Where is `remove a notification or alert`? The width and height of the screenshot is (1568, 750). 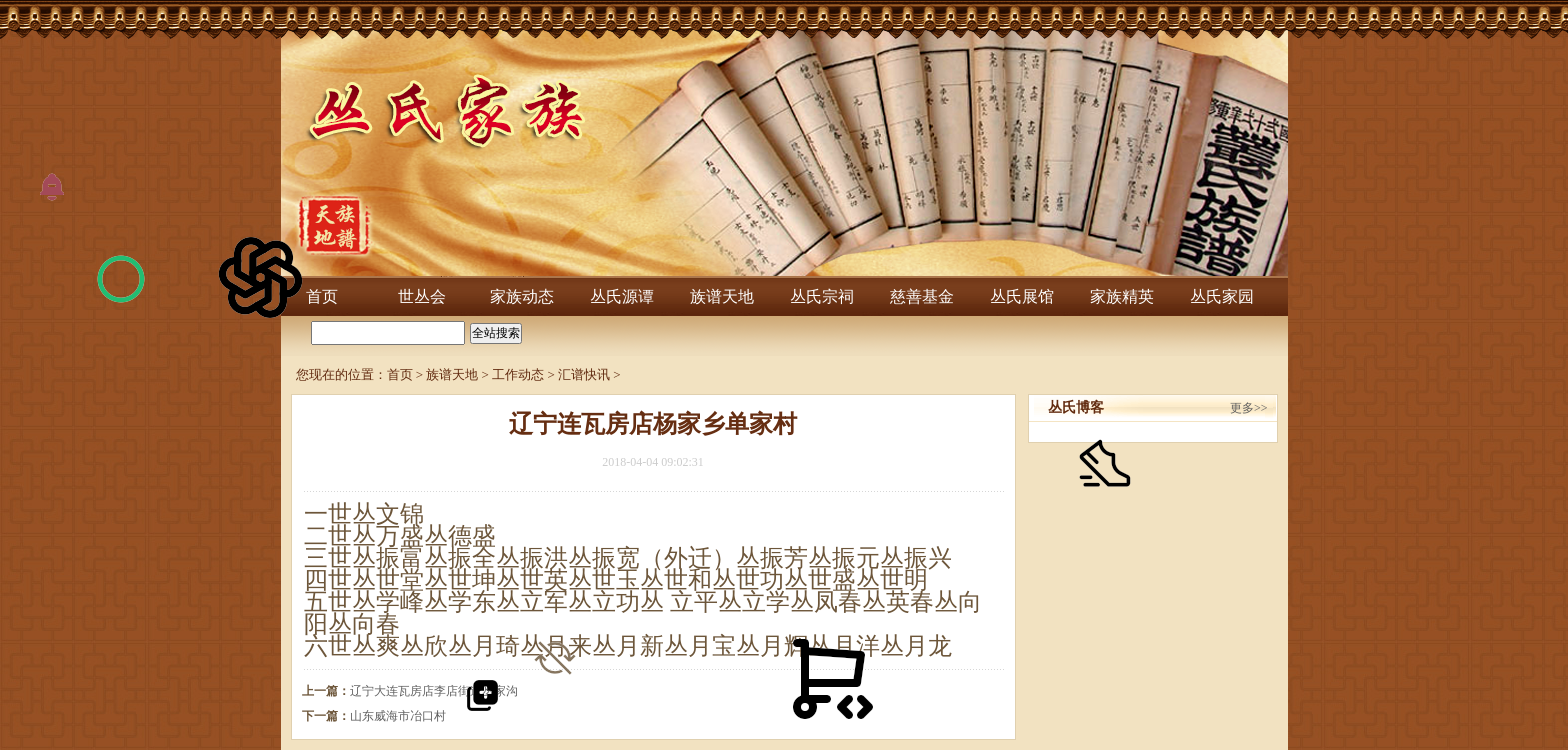 remove a notification or alert is located at coordinates (52, 187).